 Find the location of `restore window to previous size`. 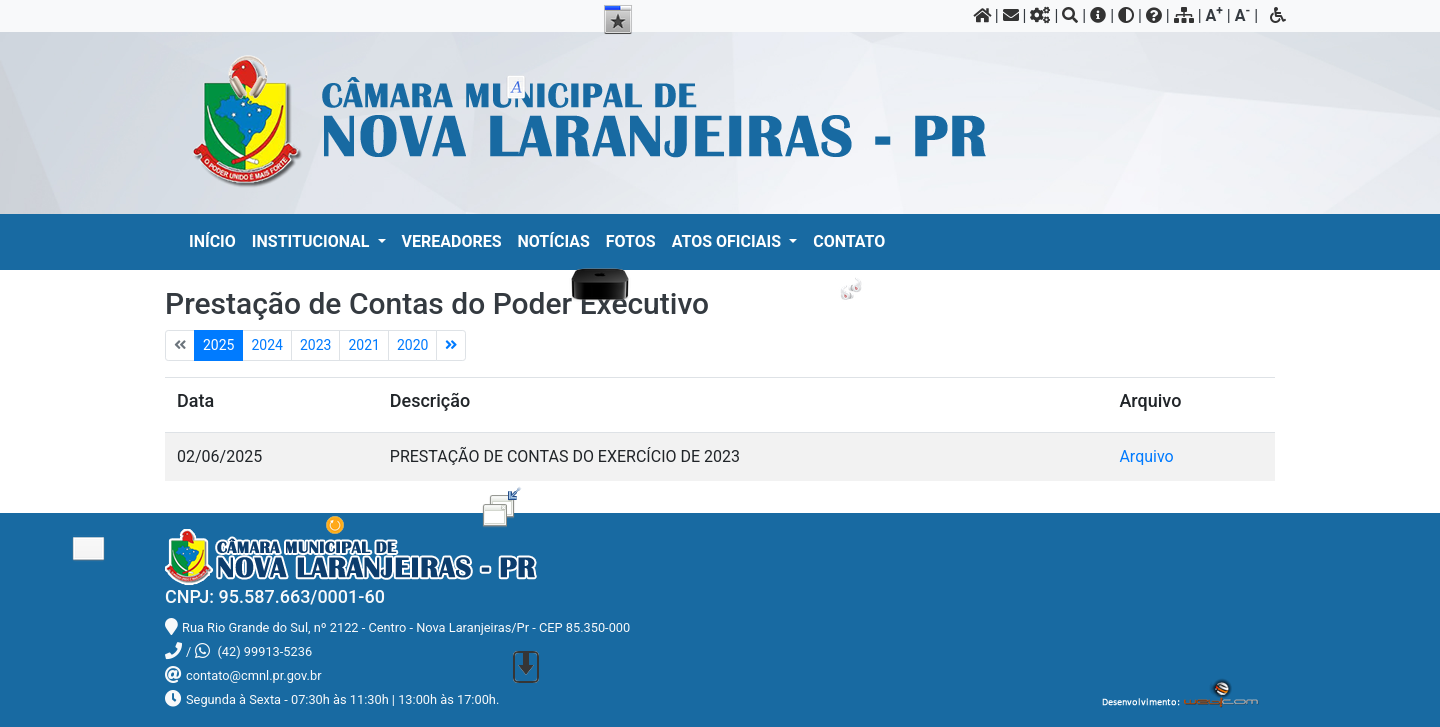

restore window to previous size is located at coordinates (501, 507).